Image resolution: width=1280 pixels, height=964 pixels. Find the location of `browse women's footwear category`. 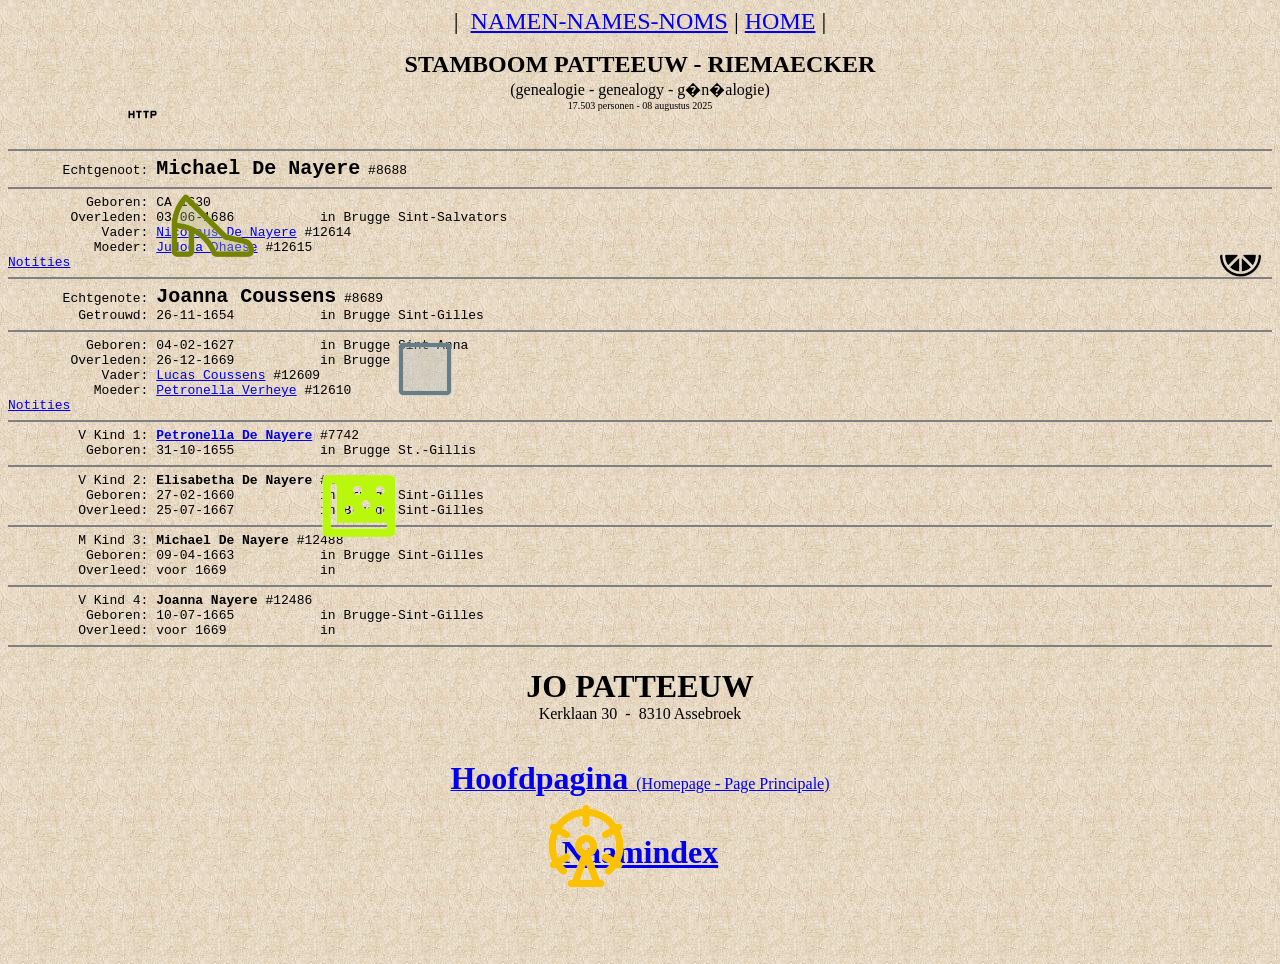

browse women's footwear category is located at coordinates (208, 228).